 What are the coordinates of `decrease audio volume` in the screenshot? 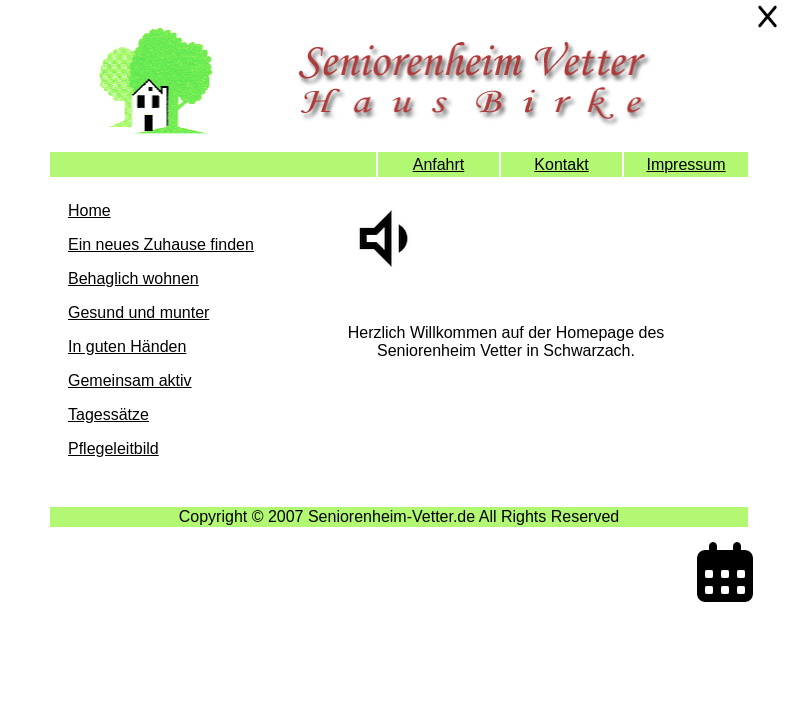 It's located at (384, 238).